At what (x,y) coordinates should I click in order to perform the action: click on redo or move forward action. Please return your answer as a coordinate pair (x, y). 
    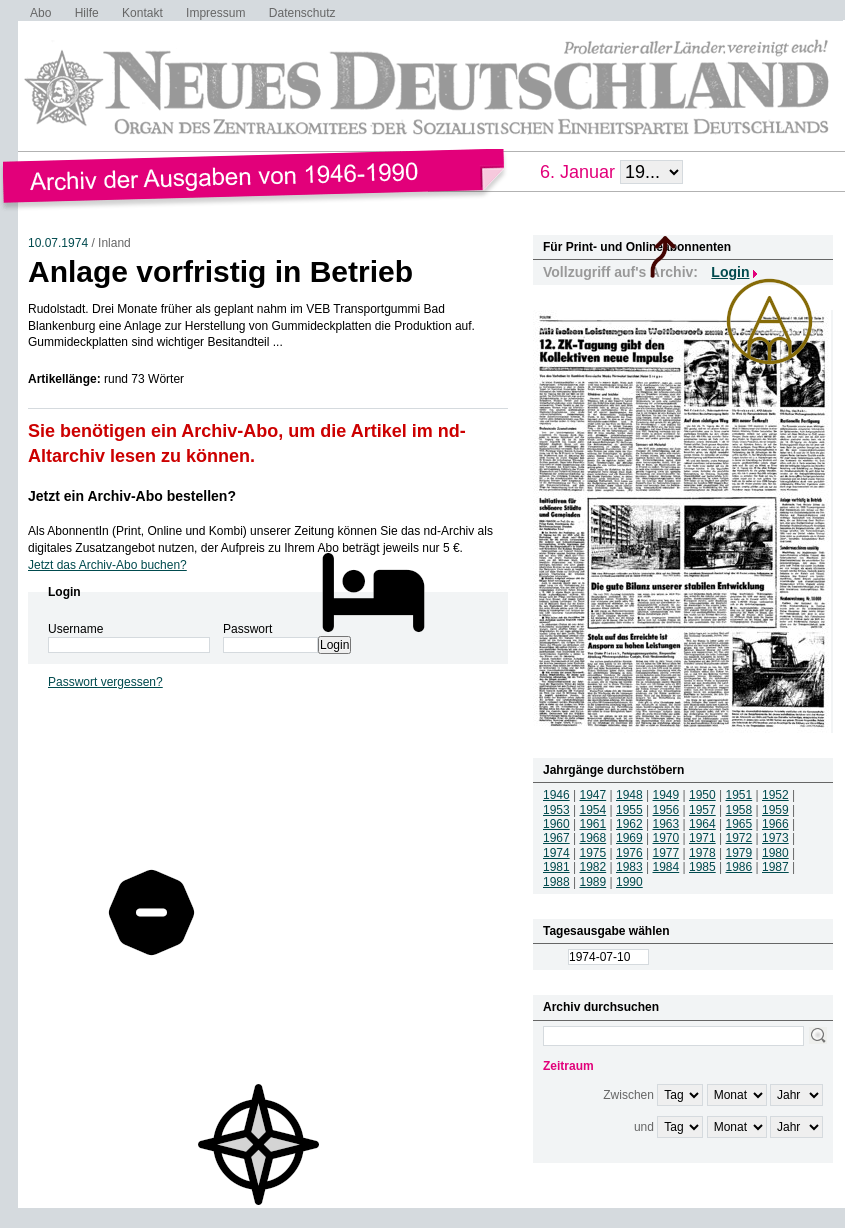
    Looking at the image, I should click on (661, 257).